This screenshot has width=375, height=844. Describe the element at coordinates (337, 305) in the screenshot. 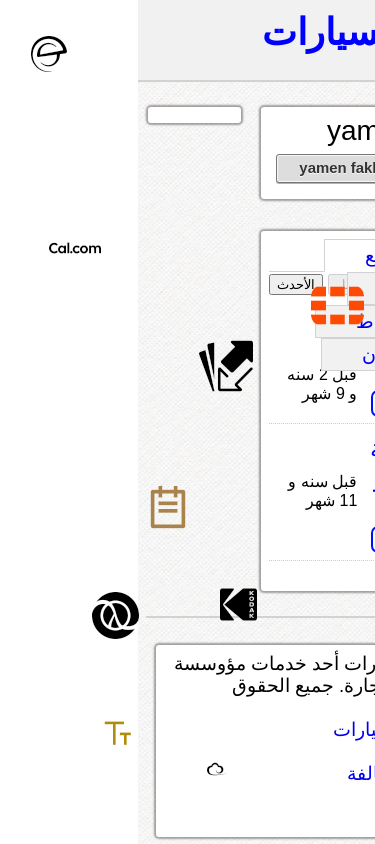

I see `fortinet brand logo` at that location.